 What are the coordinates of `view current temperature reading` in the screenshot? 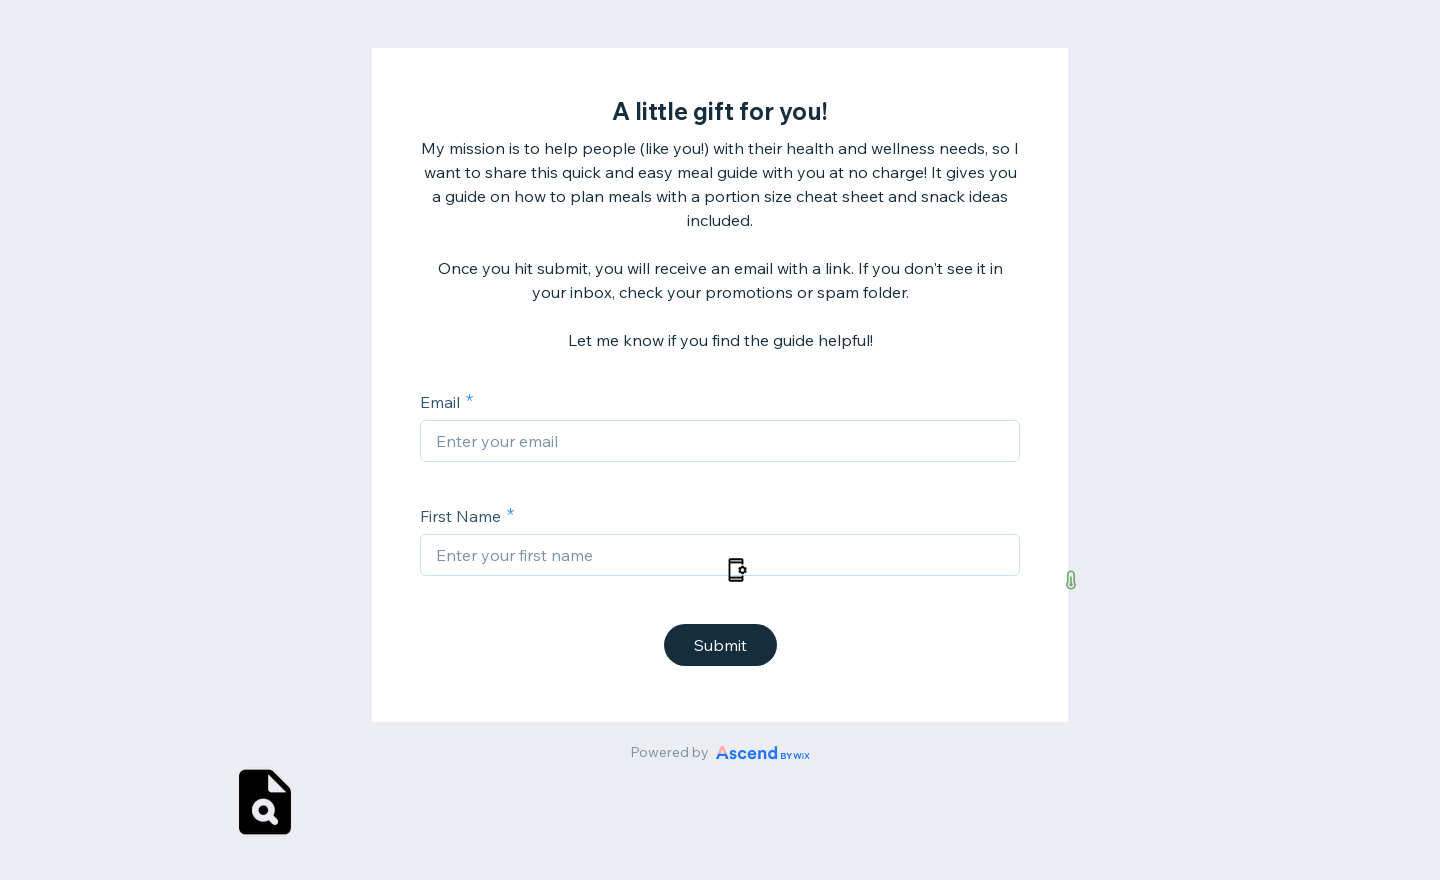 It's located at (1071, 580).